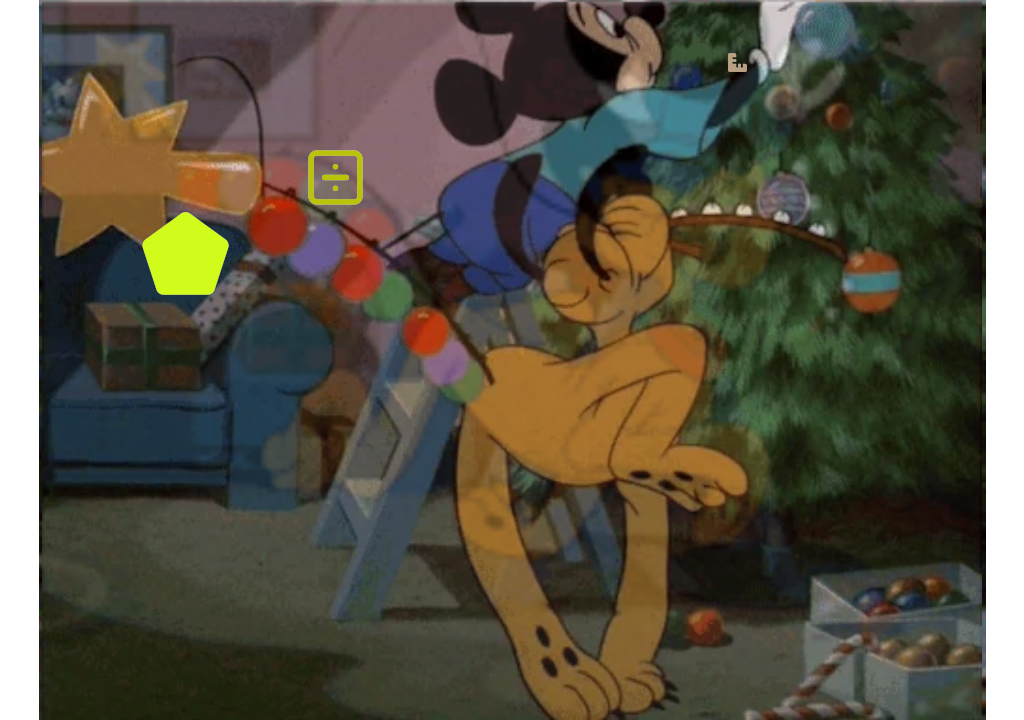 This screenshot has width=1024, height=720. What do you see at coordinates (335, 177) in the screenshot?
I see `perform a division calculation` at bounding box center [335, 177].